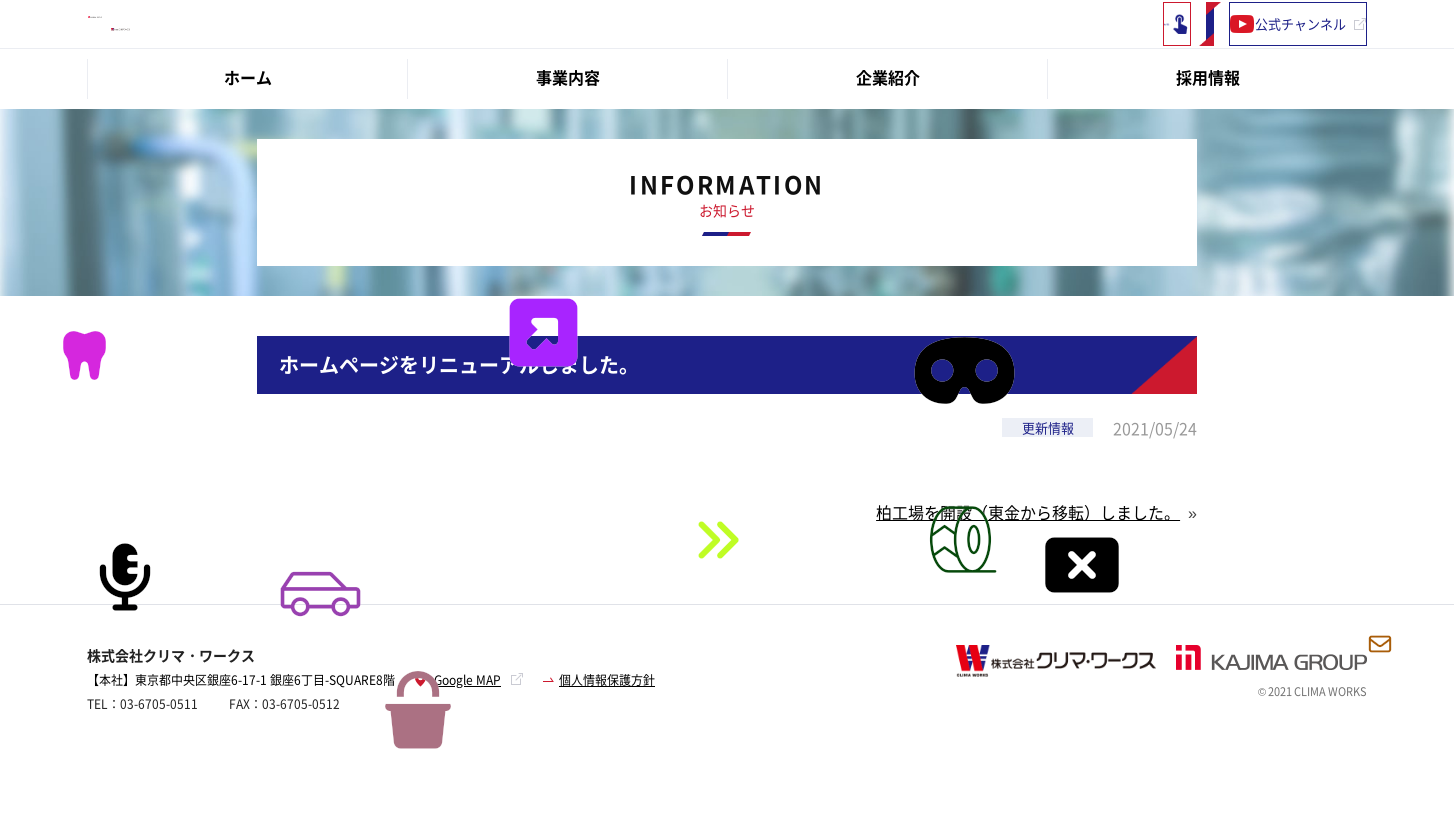 This screenshot has width=1454, height=839. Describe the element at coordinates (84, 355) in the screenshot. I see `access dental or oral health information` at that location.